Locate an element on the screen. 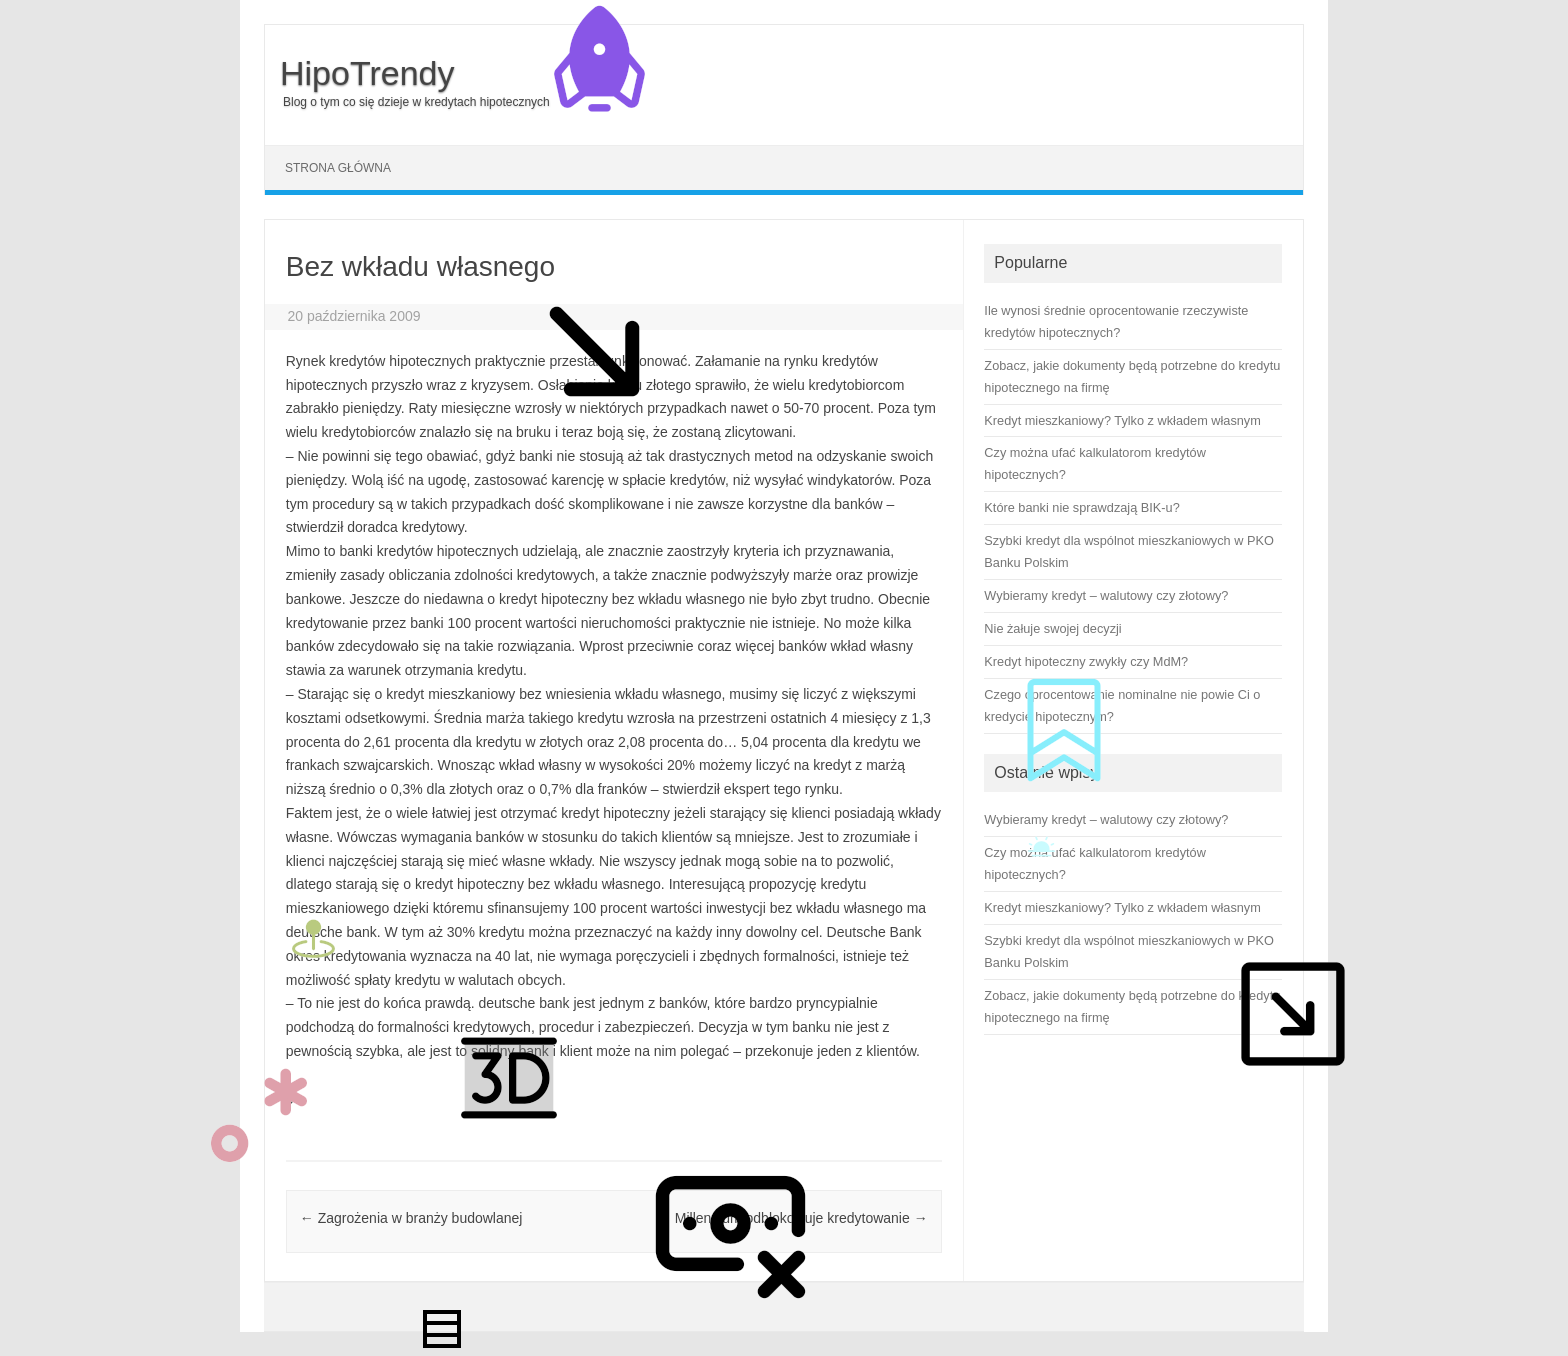 The image size is (1568, 1356). toggle sunrise/sunset display mode is located at coordinates (1041, 847).